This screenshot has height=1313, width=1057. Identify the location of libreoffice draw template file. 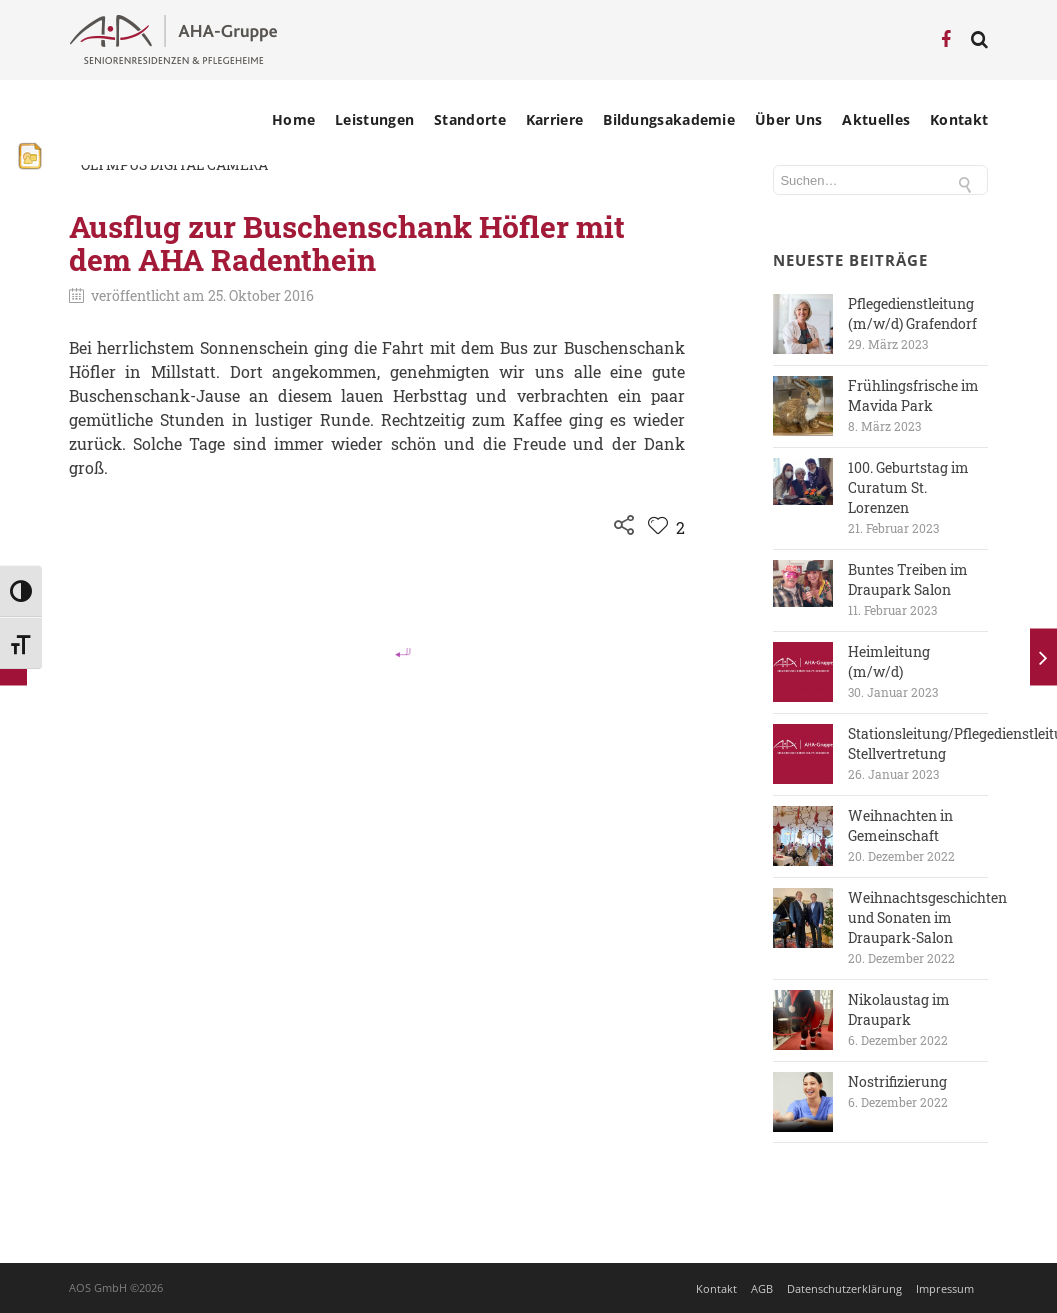
(30, 156).